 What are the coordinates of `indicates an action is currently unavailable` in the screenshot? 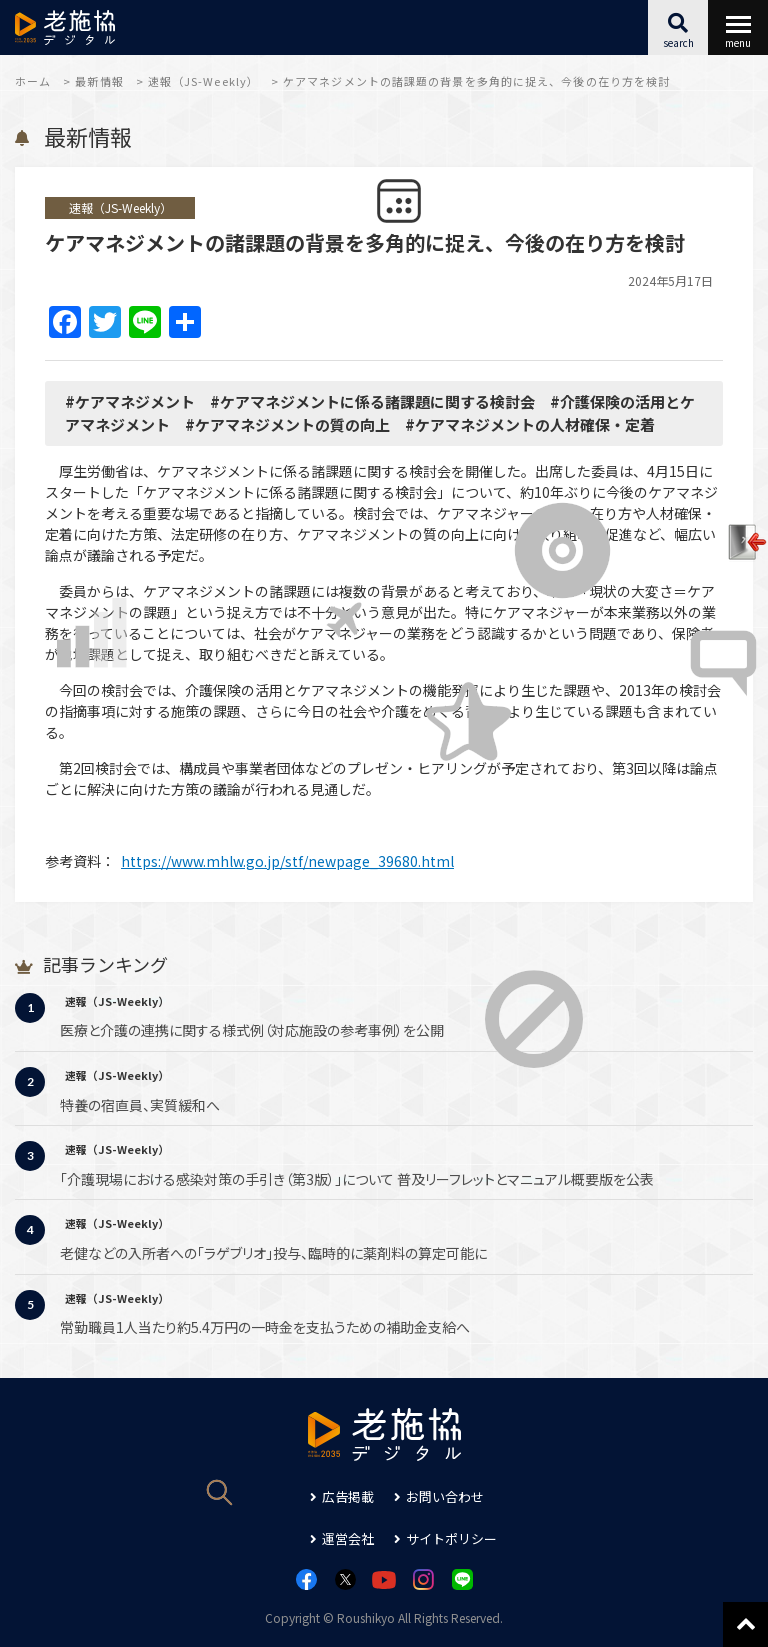 It's located at (534, 1019).